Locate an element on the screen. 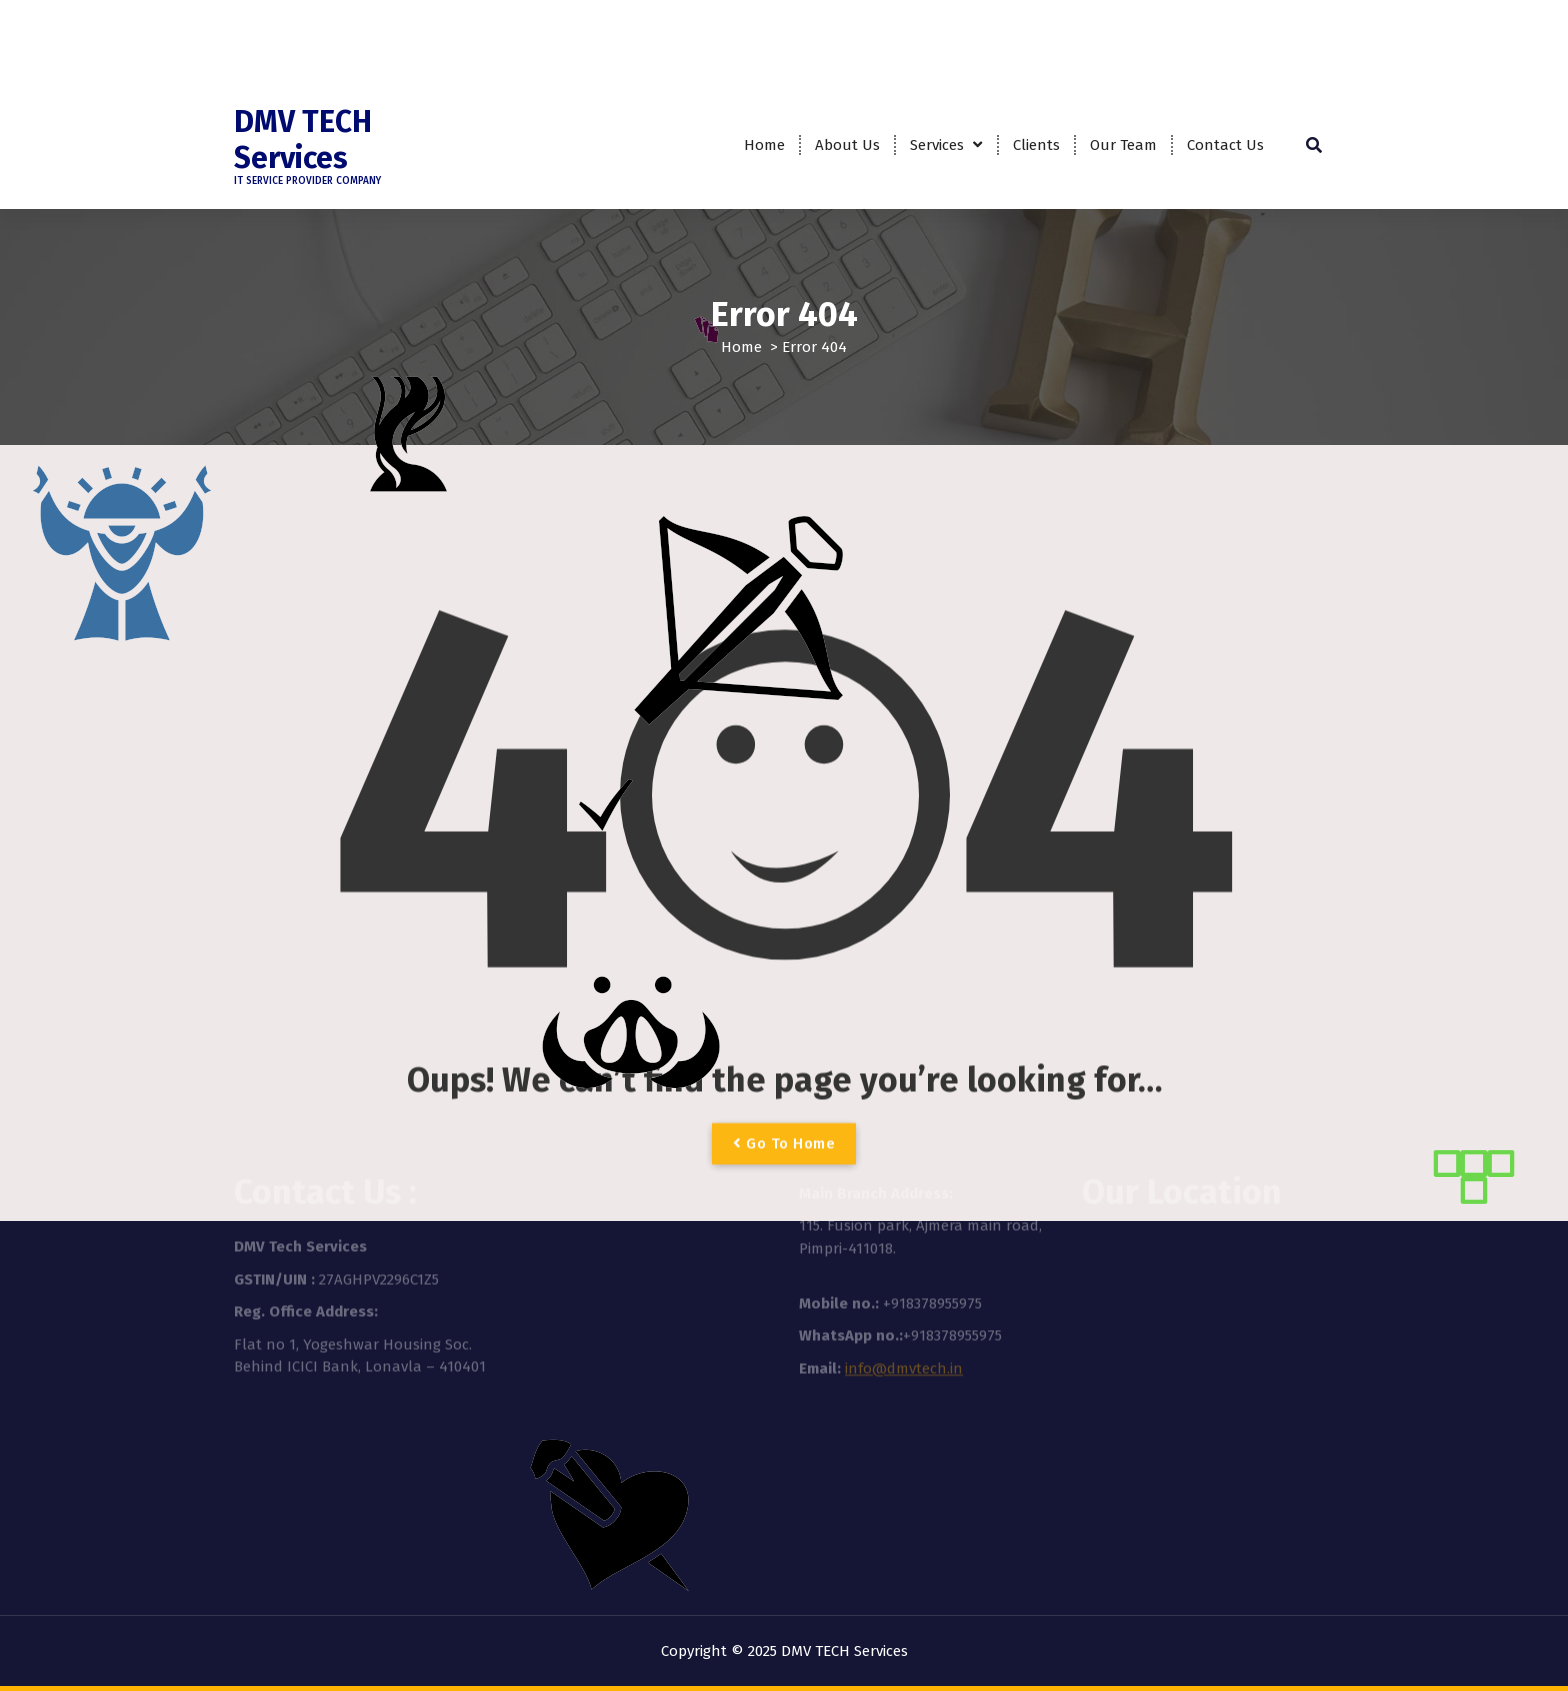  select sun priest character class is located at coordinates (122, 553).